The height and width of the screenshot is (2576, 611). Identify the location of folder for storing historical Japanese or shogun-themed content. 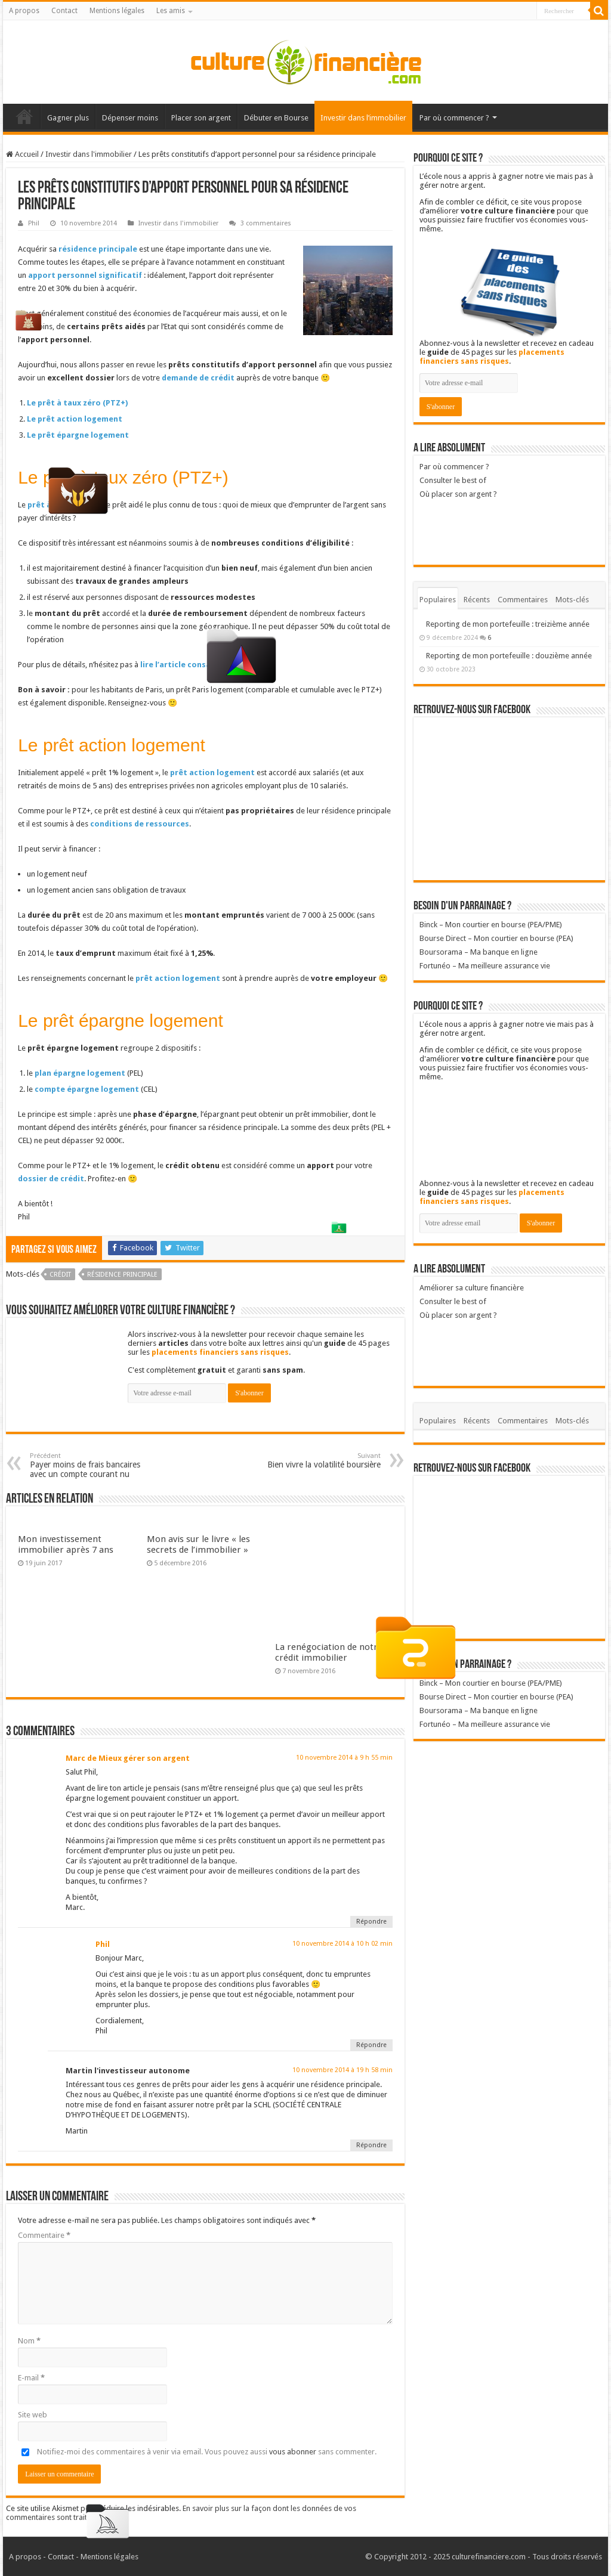
(28, 321).